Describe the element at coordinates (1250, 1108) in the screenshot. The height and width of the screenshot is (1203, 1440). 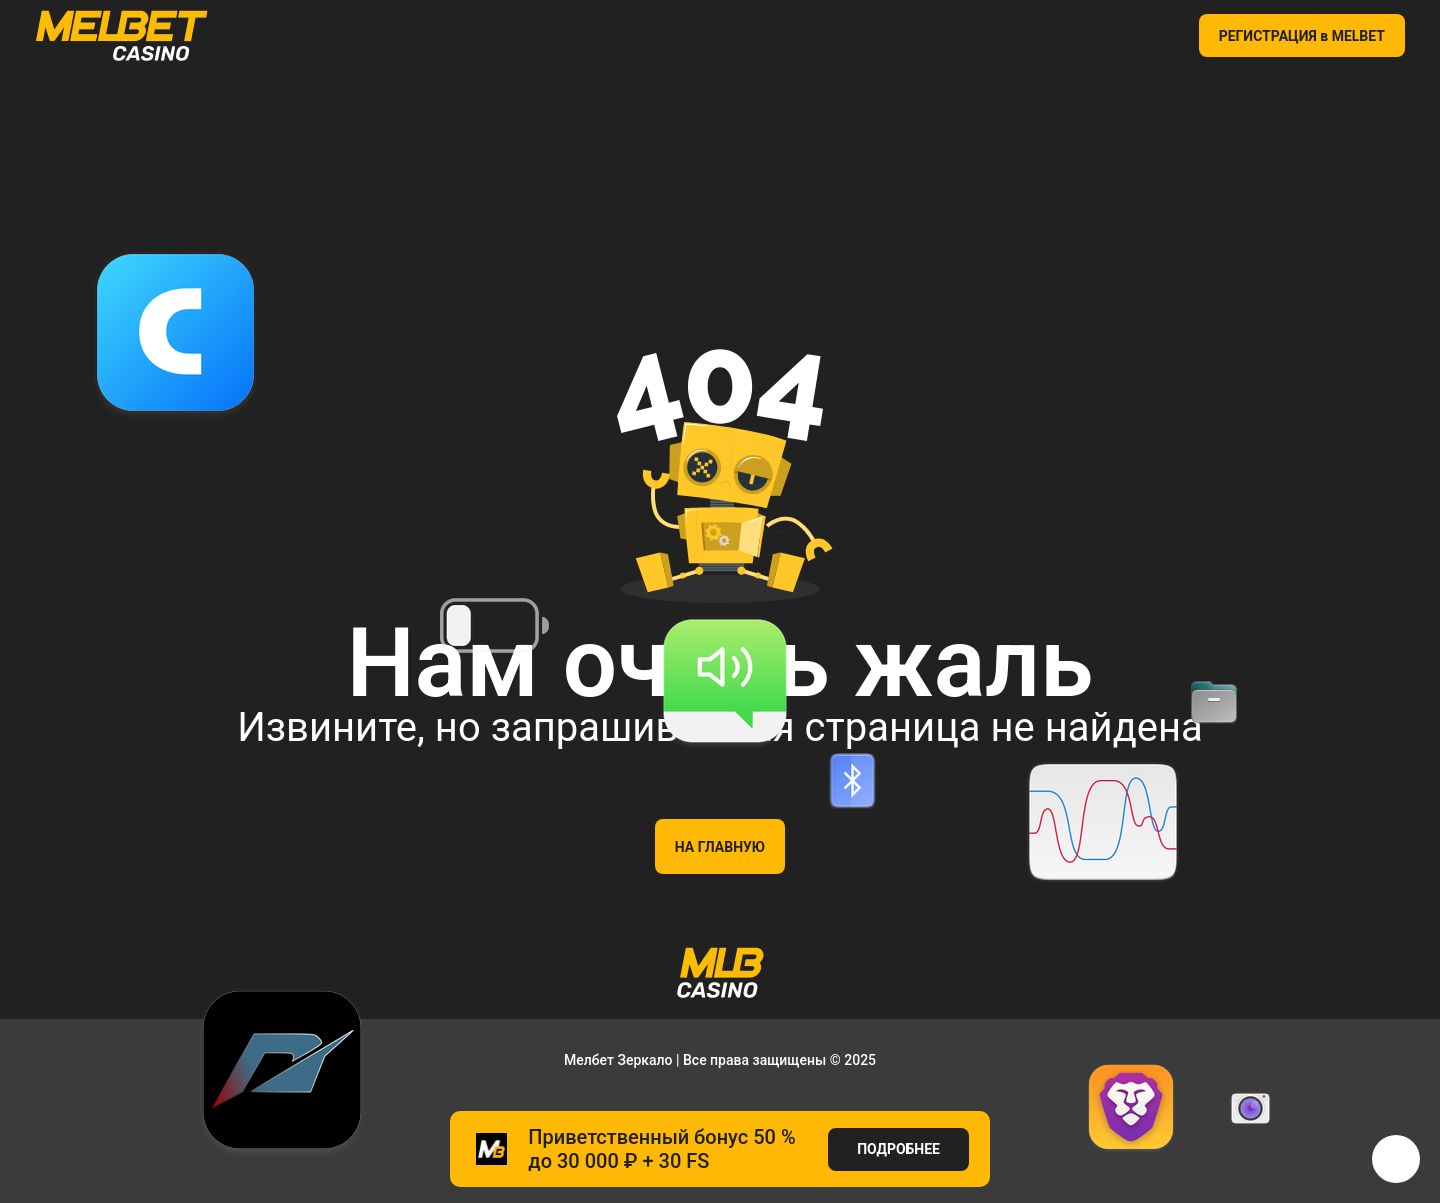
I see `open the camera app` at that location.